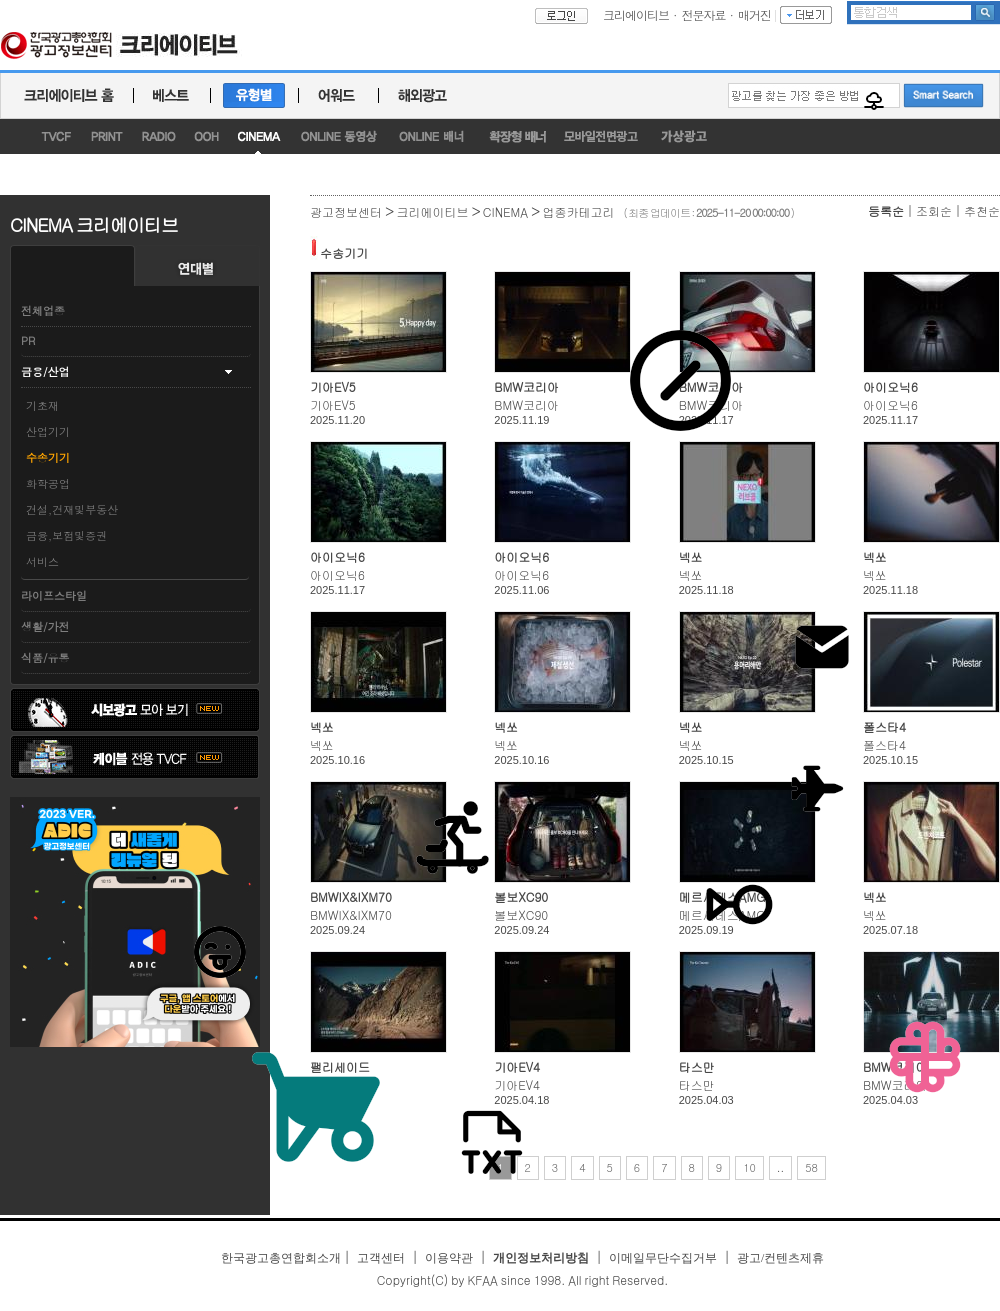  Describe the element at coordinates (680, 380) in the screenshot. I see `indicates a forbidden or prohibited action` at that location.